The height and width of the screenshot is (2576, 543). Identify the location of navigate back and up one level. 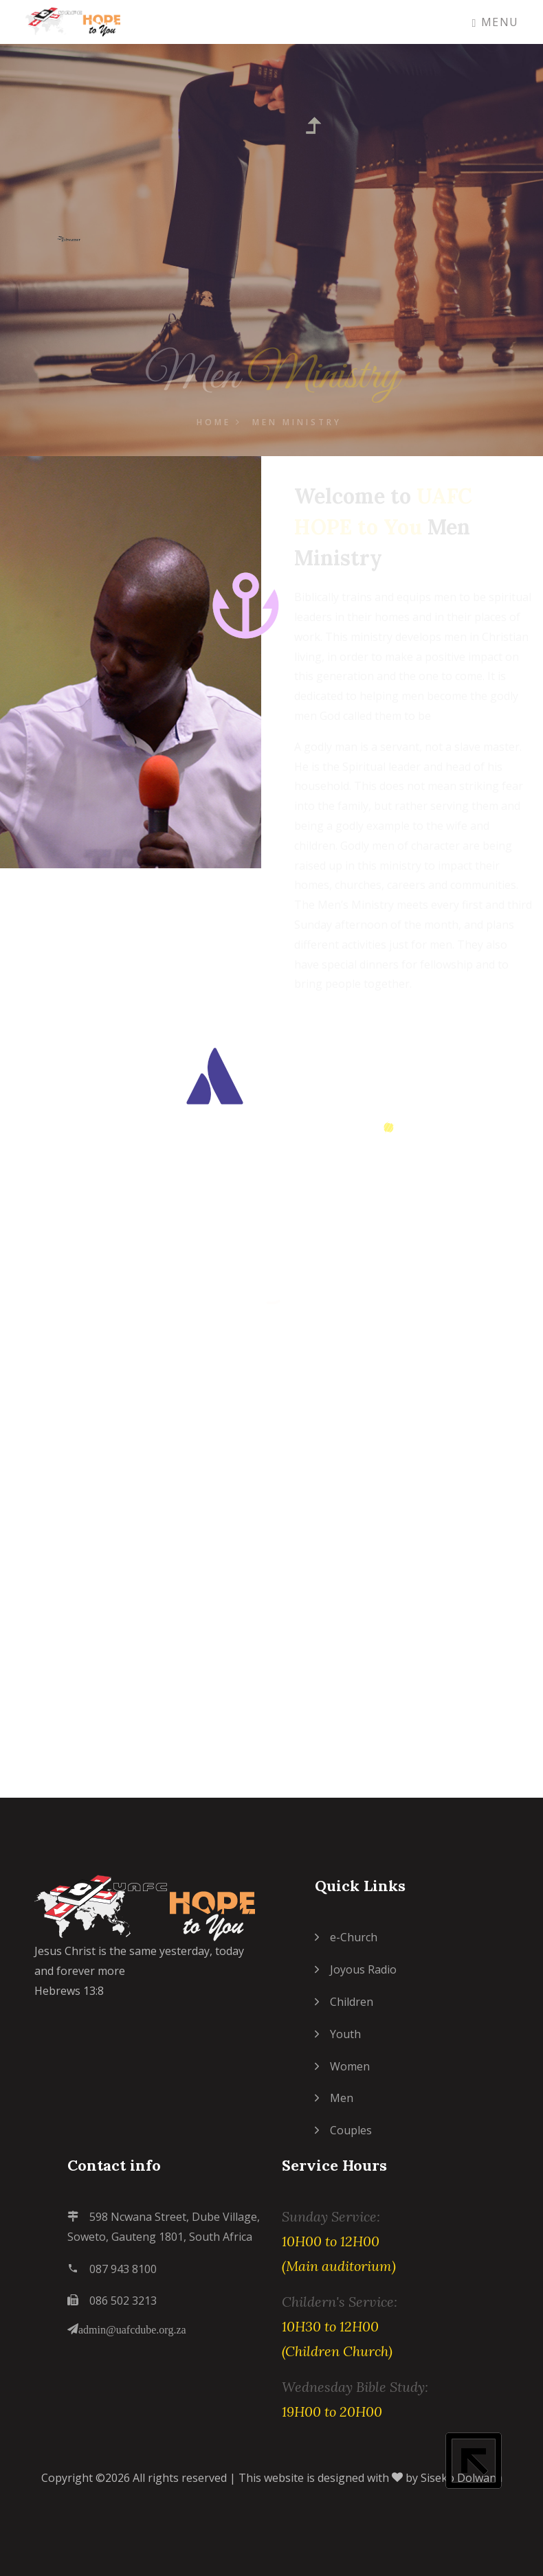
(474, 2461).